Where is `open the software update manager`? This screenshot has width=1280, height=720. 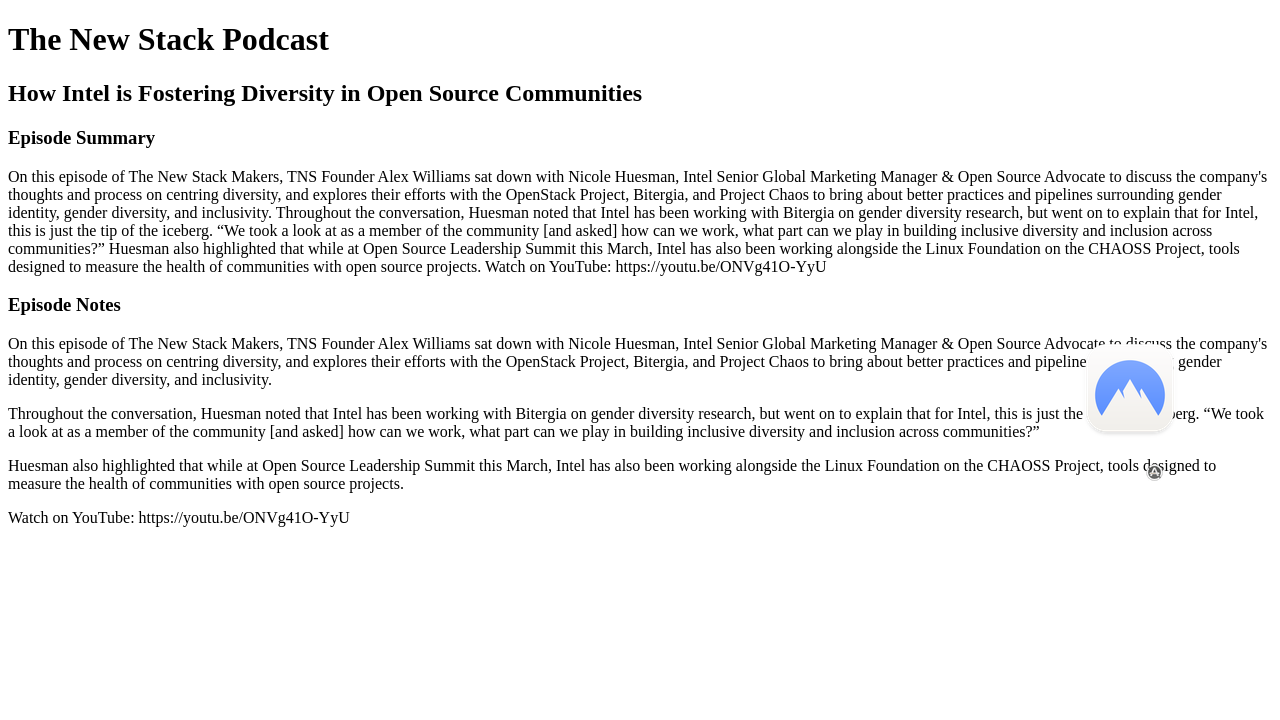 open the software update manager is located at coordinates (1154, 472).